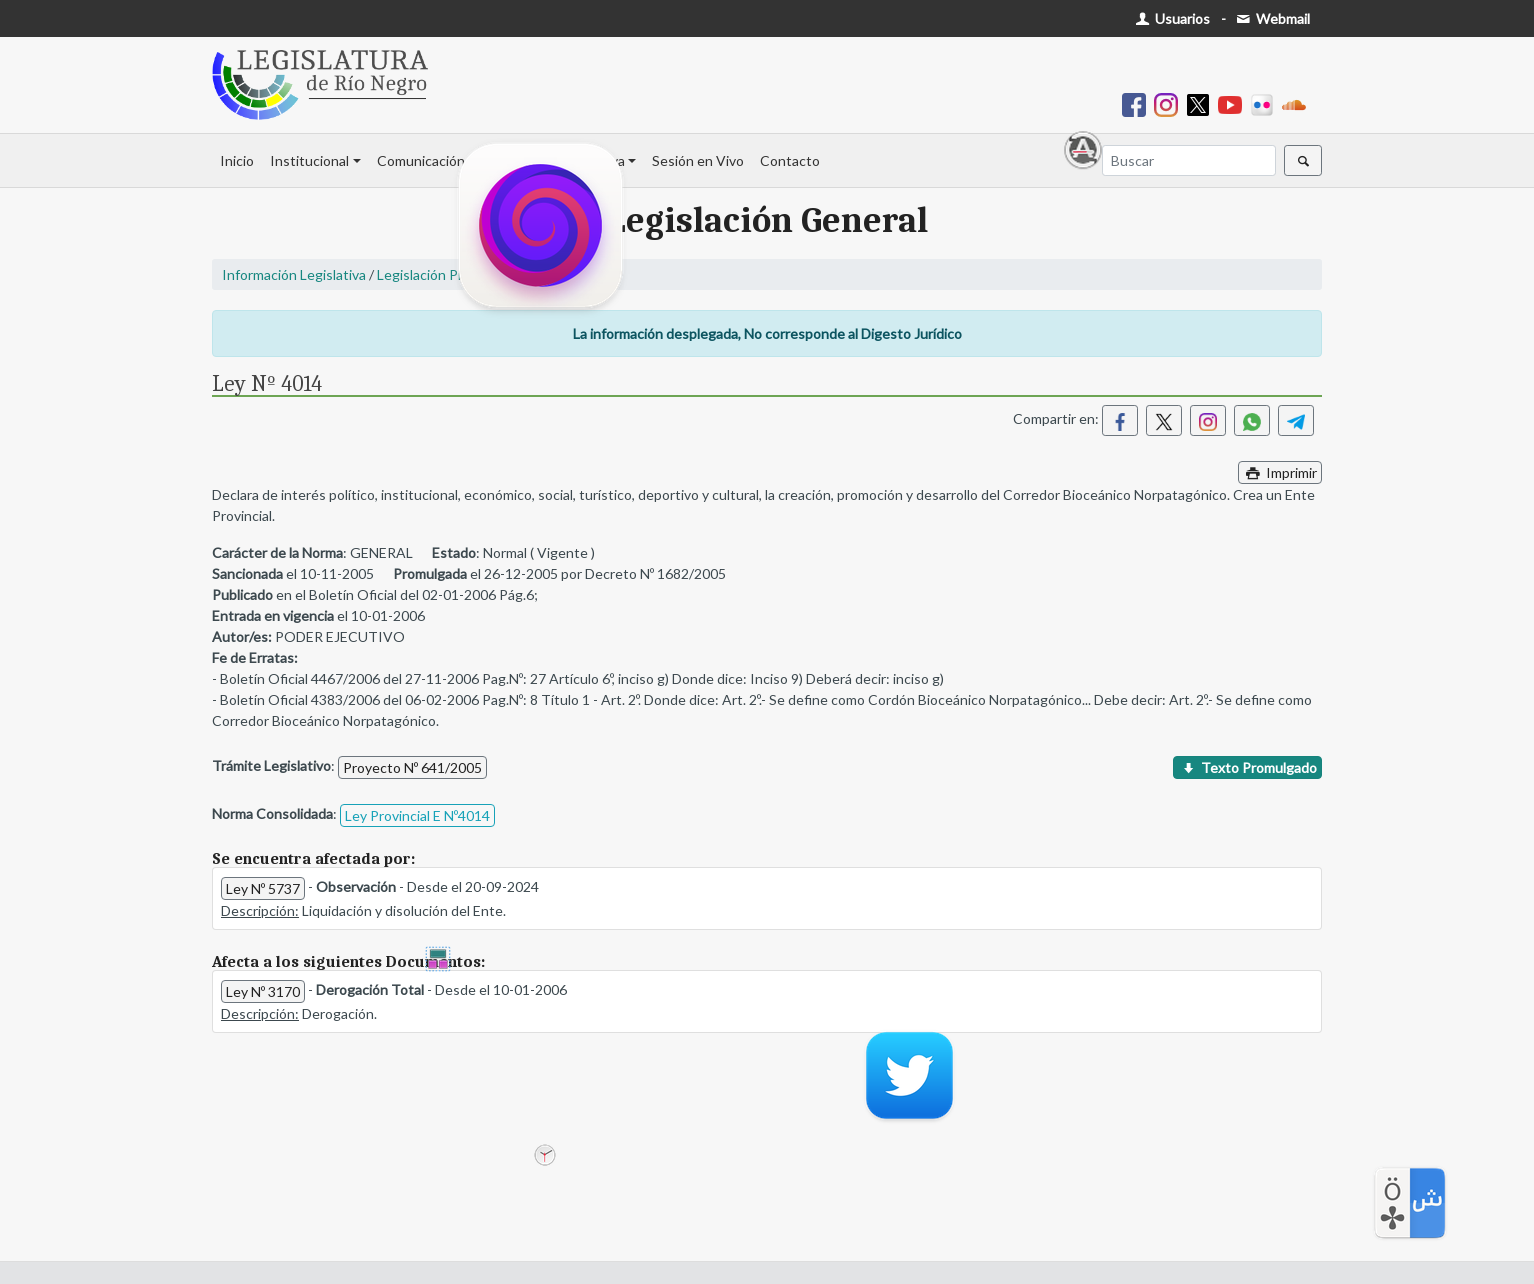 This screenshot has width=1534, height=1284. Describe the element at coordinates (540, 225) in the screenshot. I see `open transporter app for uploading content to app store connect` at that location.